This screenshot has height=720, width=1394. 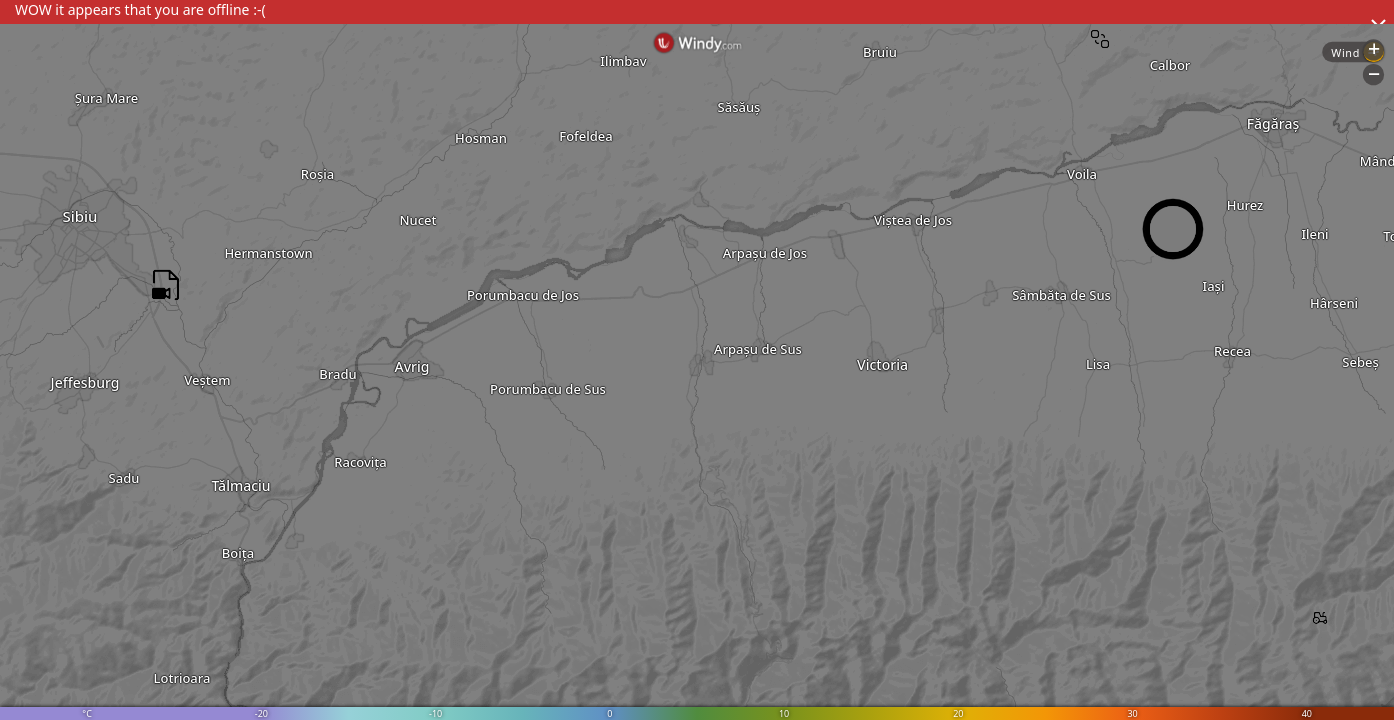 What do you see at coordinates (1173, 229) in the screenshot?
I see `indicates recording is available or ready` at bounding box center [1173, 229].